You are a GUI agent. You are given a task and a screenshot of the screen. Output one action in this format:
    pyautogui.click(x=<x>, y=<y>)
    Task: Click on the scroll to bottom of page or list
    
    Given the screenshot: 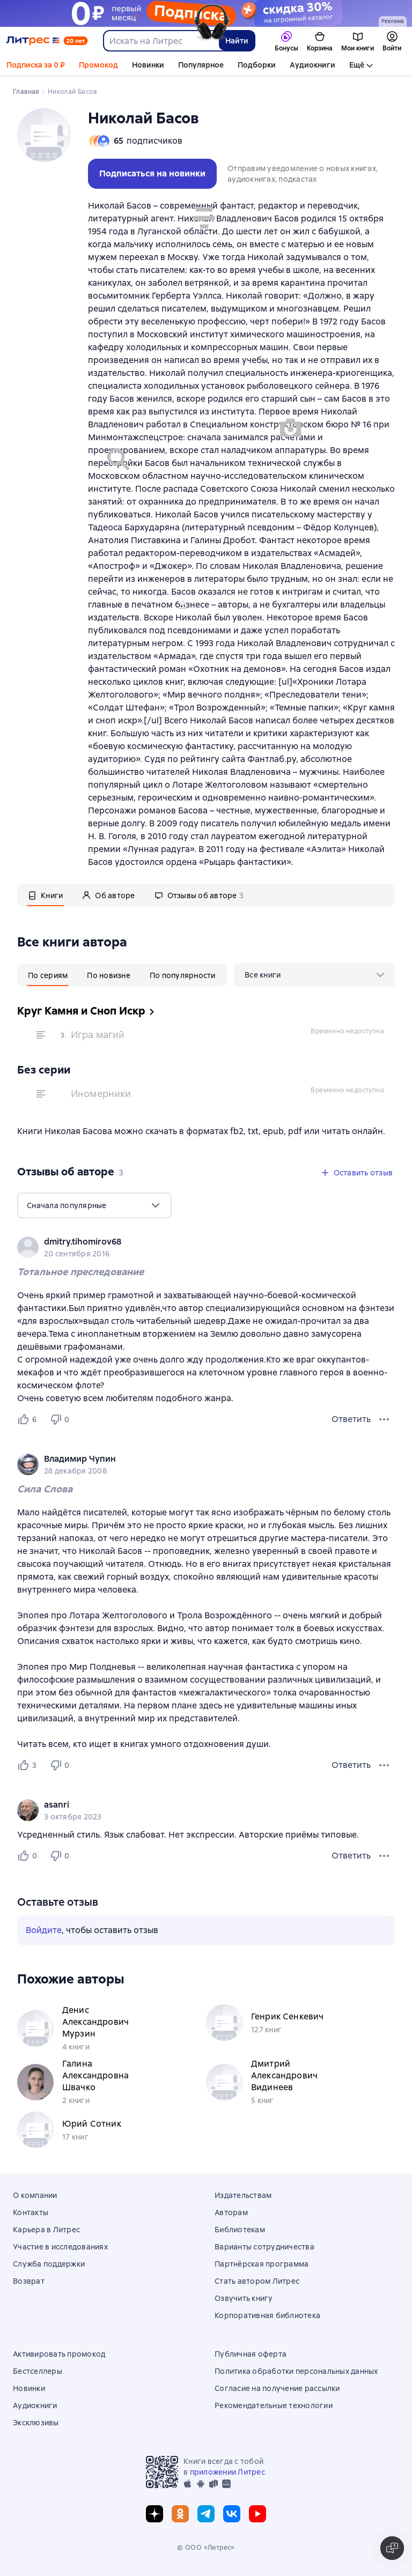 What is the action you would take?
    pyautogui.click(x=182, y=604)
    